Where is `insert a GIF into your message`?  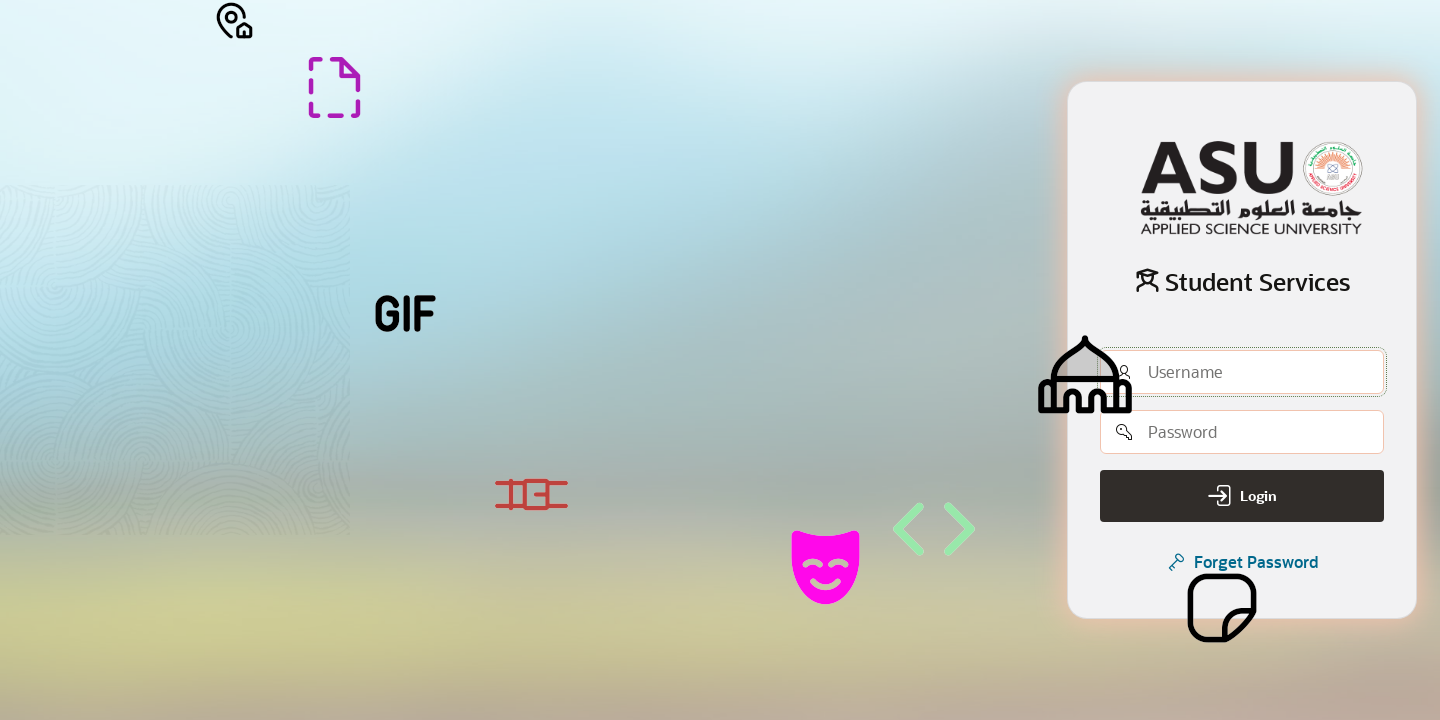 insert a GIF into your message is located at coordinates (404, 313).